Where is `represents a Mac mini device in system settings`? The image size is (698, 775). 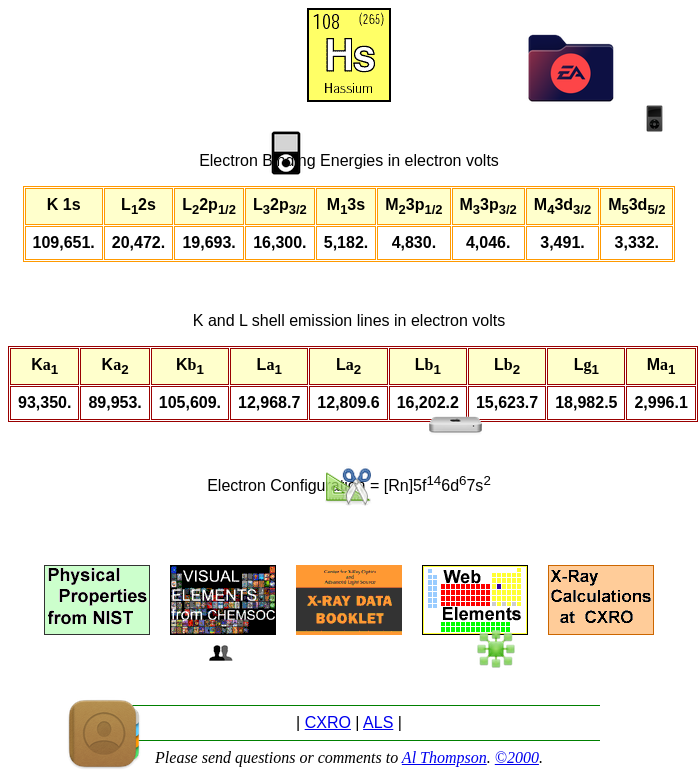
represents a Mac mini device in system settings is located at coordinates (455, 416).